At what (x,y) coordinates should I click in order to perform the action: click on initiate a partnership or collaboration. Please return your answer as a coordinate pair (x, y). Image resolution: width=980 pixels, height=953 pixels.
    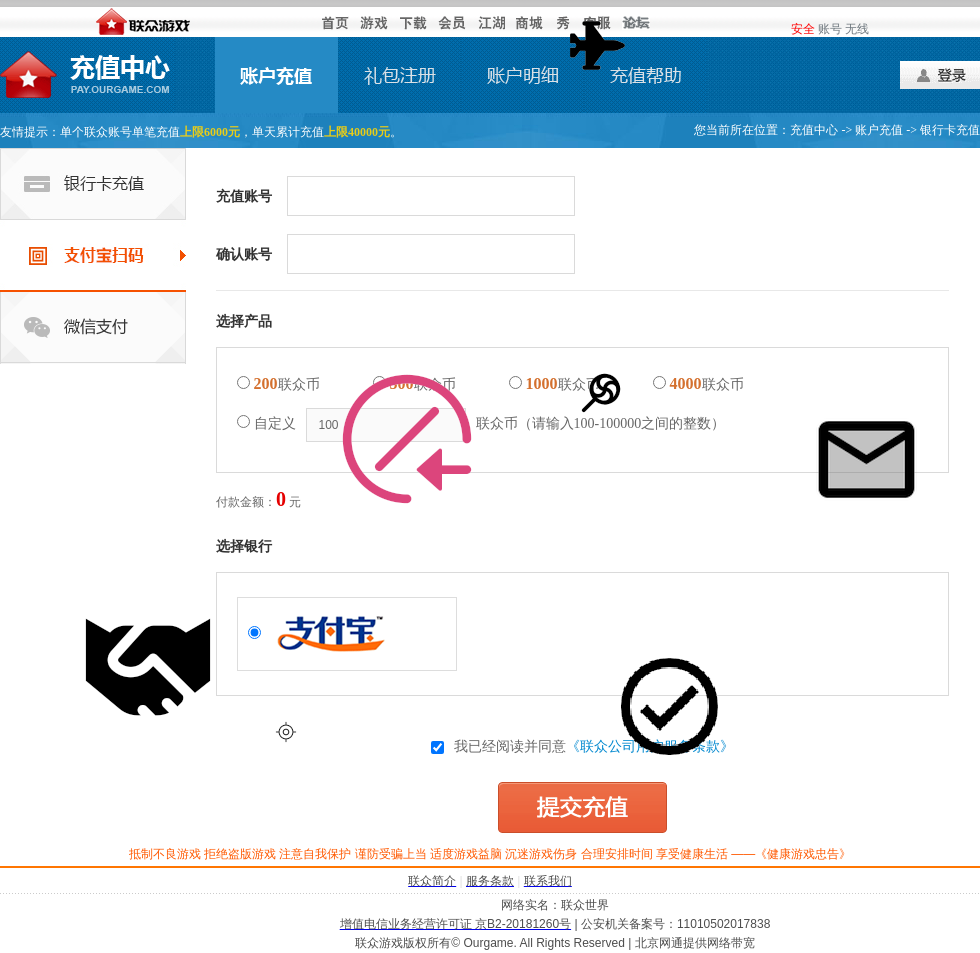
    Looking at the image, I should click on (148, 667).